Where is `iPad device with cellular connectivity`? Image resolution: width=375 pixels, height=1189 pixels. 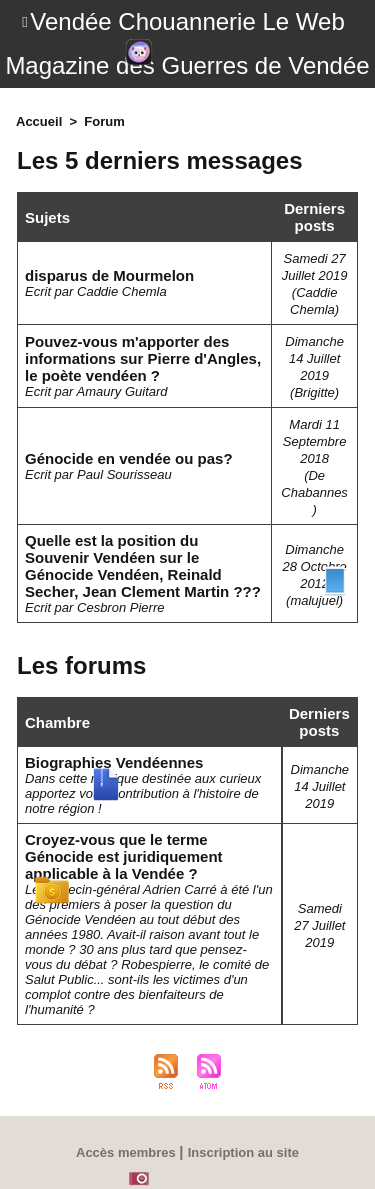 iPad device with cellular connectivity is located at coordinates (335, 581).